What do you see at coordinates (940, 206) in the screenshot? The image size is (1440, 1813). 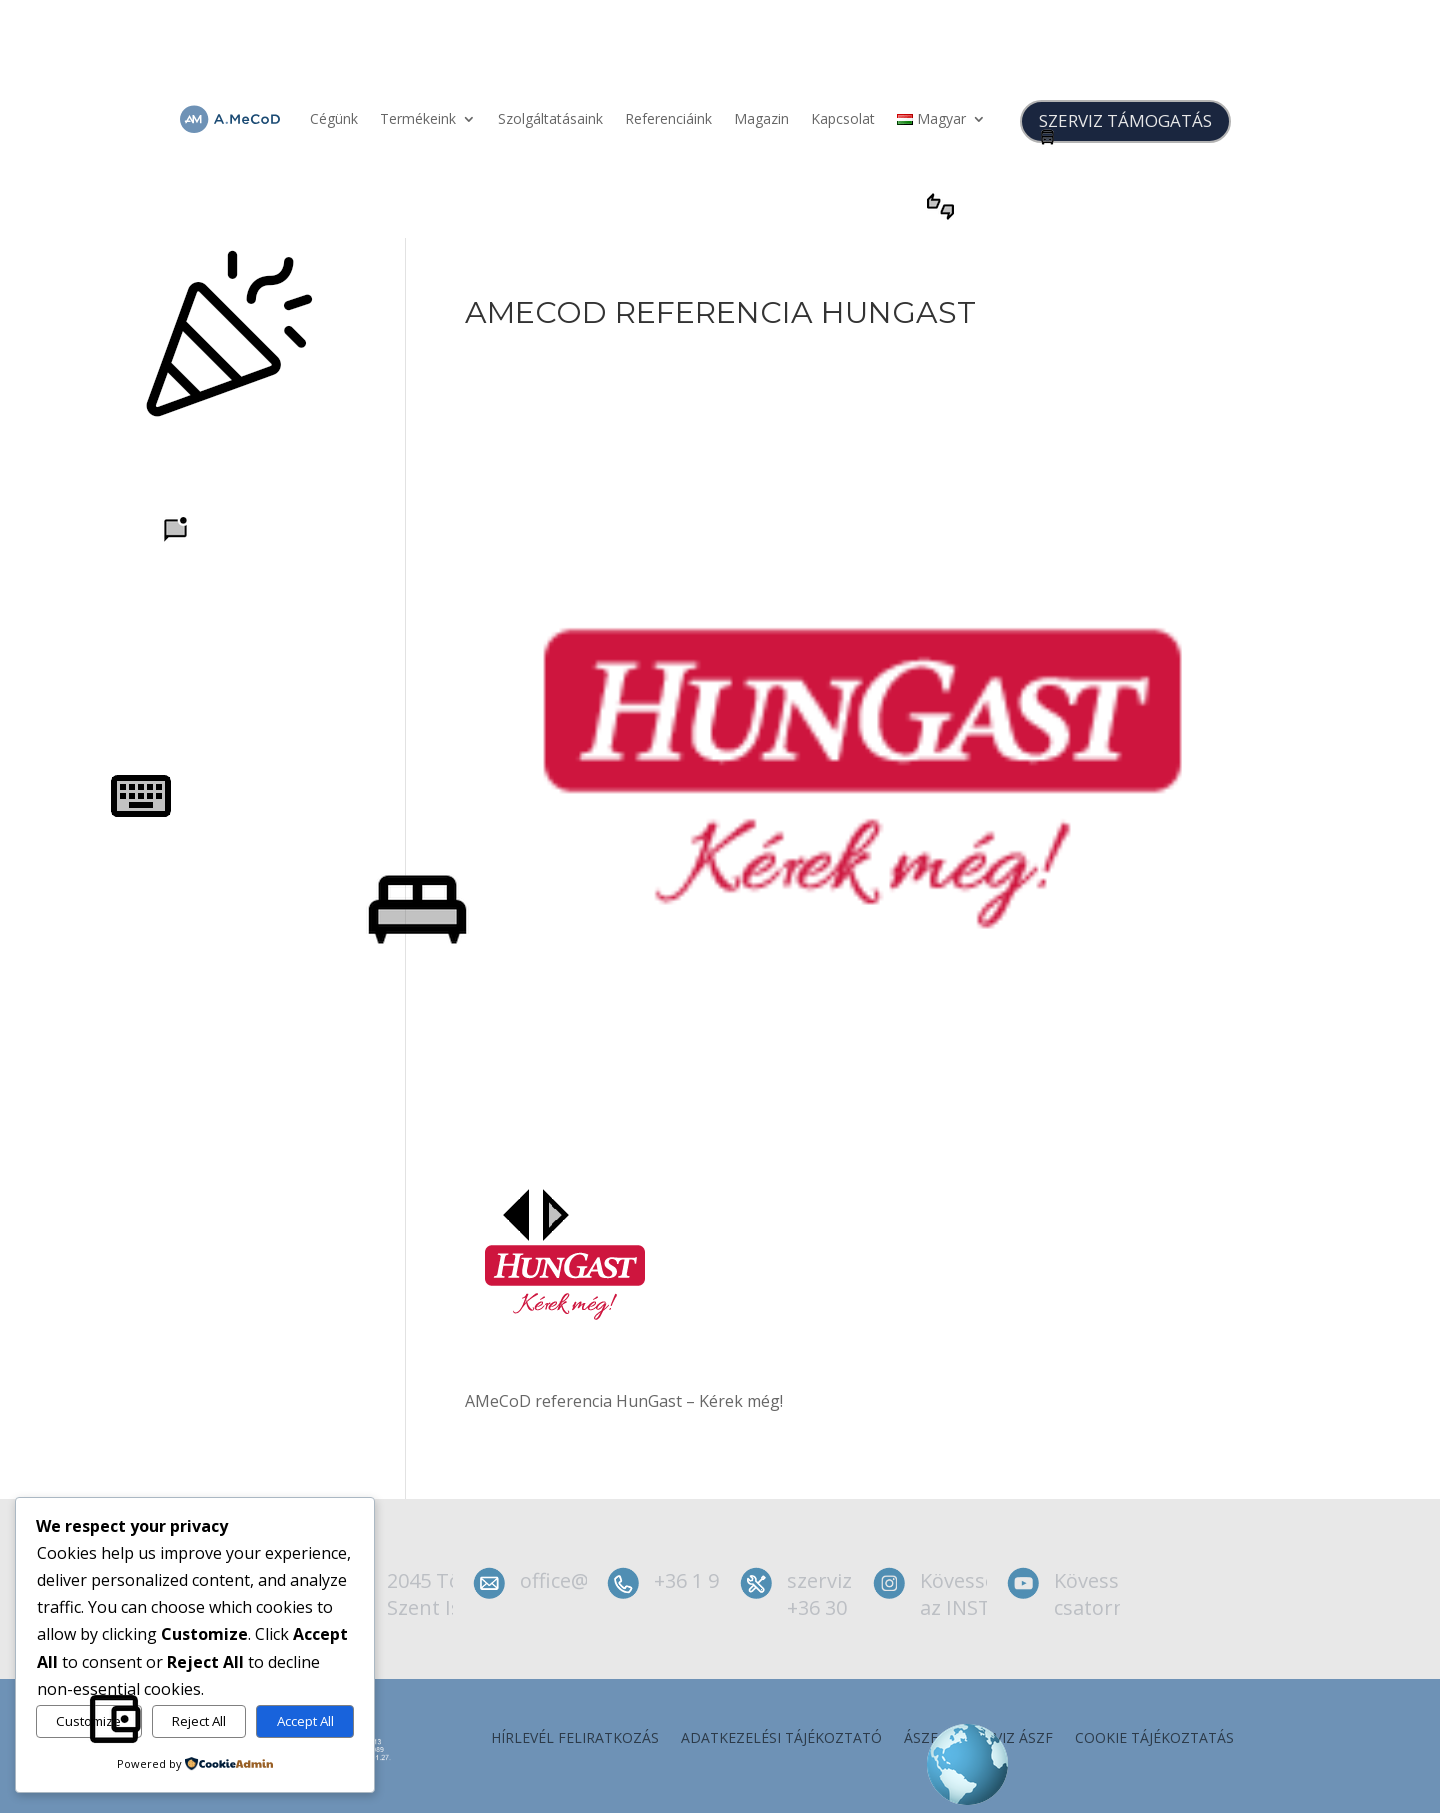 I see `rate or provide feedback` at bounding box center [940, 206].